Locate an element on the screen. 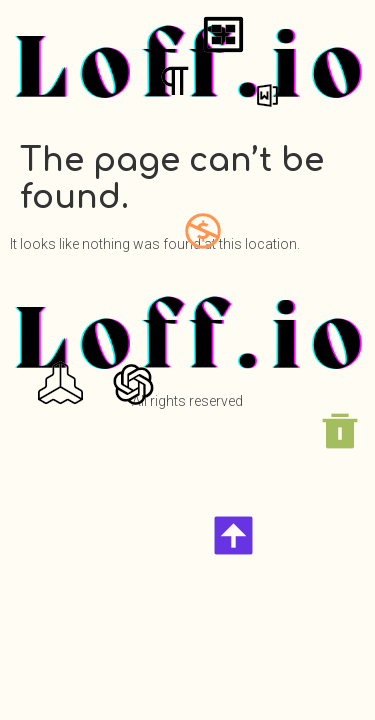 The image size is (375, 720). open OpenAI or ChatGPT app is located at coordinates (133, 384).